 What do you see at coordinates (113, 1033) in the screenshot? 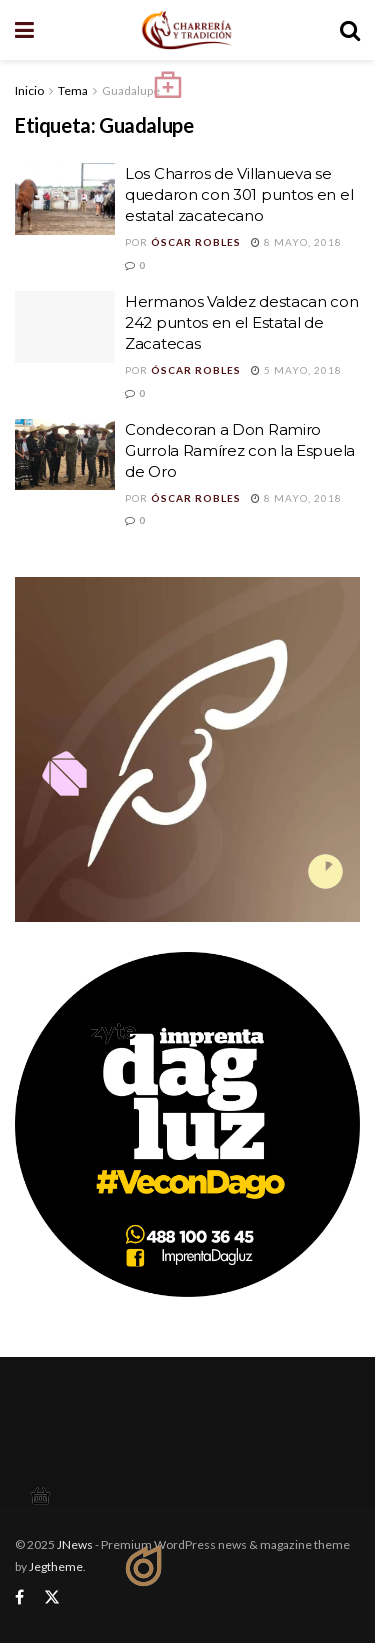
I see `Zyte company logo` at bounding box center [113, 1033].